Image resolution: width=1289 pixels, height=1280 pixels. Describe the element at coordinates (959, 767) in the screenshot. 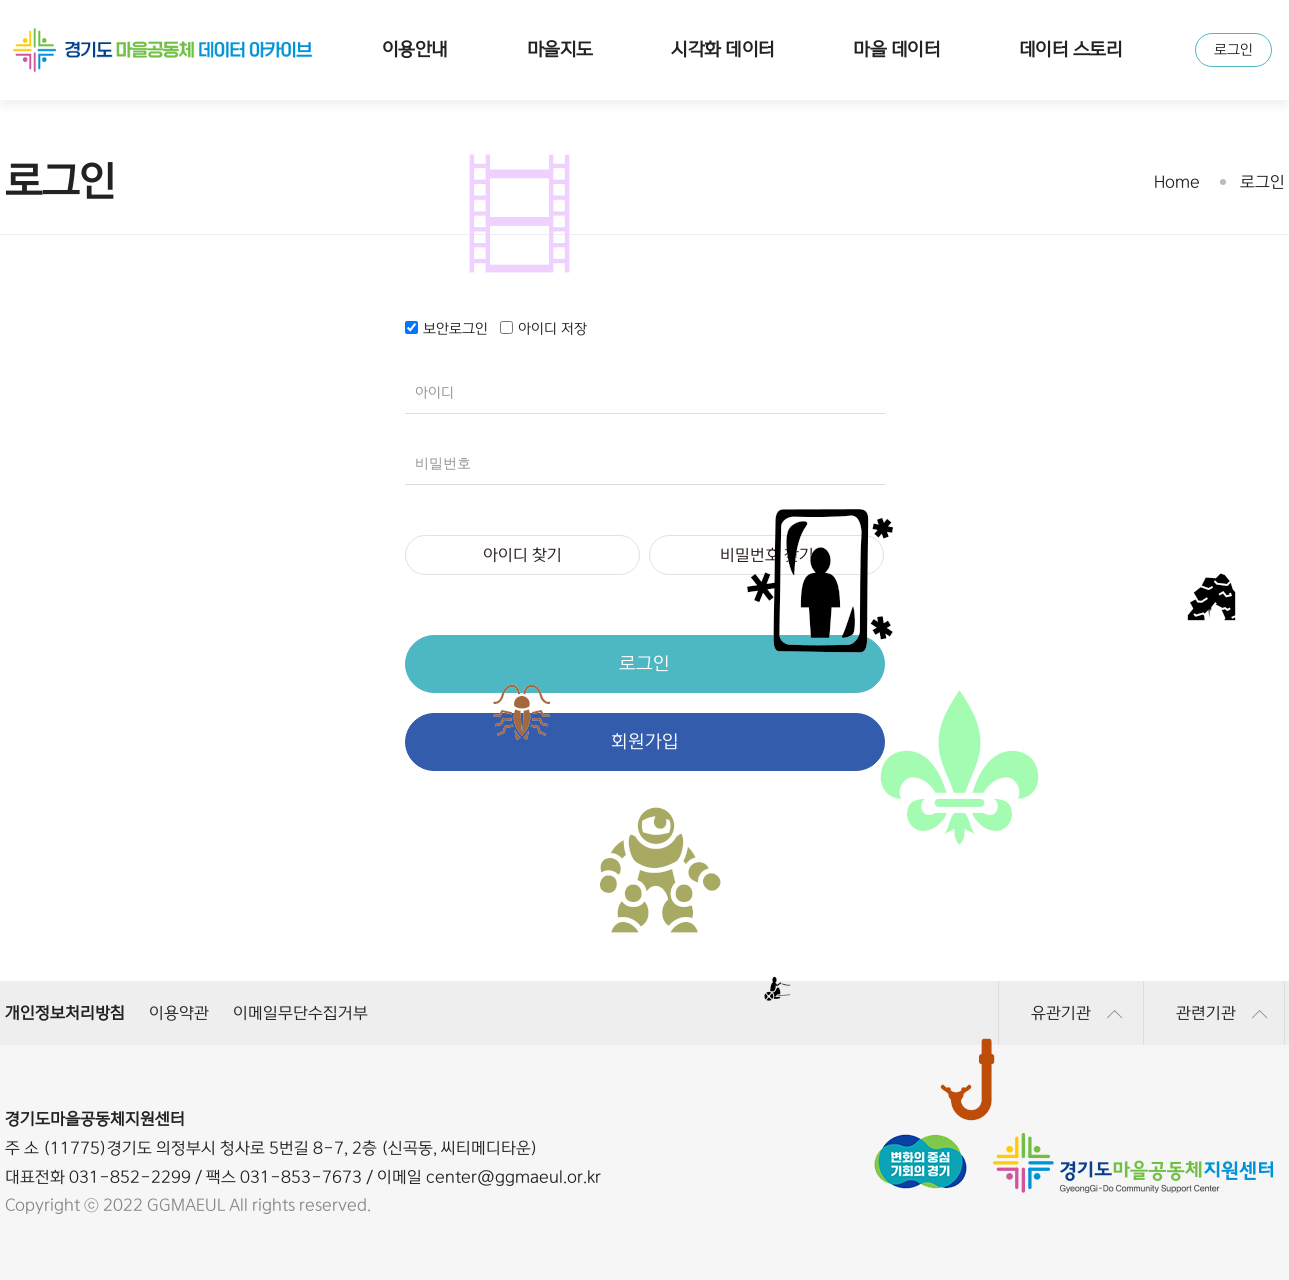

I see `decorative emblem representing French or royal heritage` at that location.